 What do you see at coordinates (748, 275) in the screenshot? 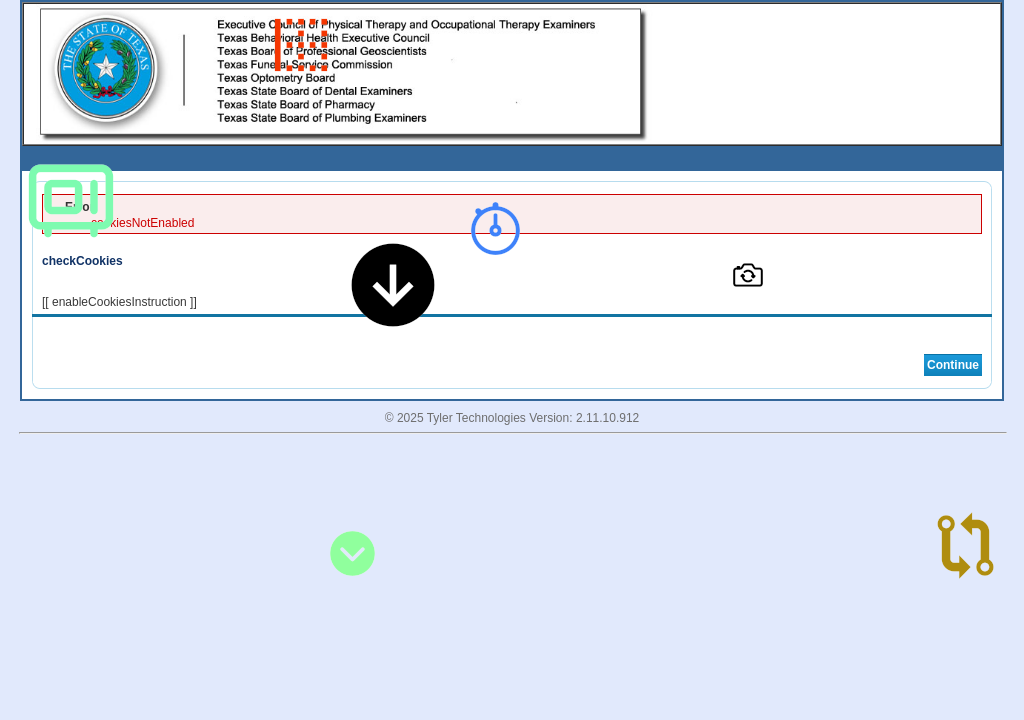
I see `switch between front and rear camera` at bounding box center [748, 275].